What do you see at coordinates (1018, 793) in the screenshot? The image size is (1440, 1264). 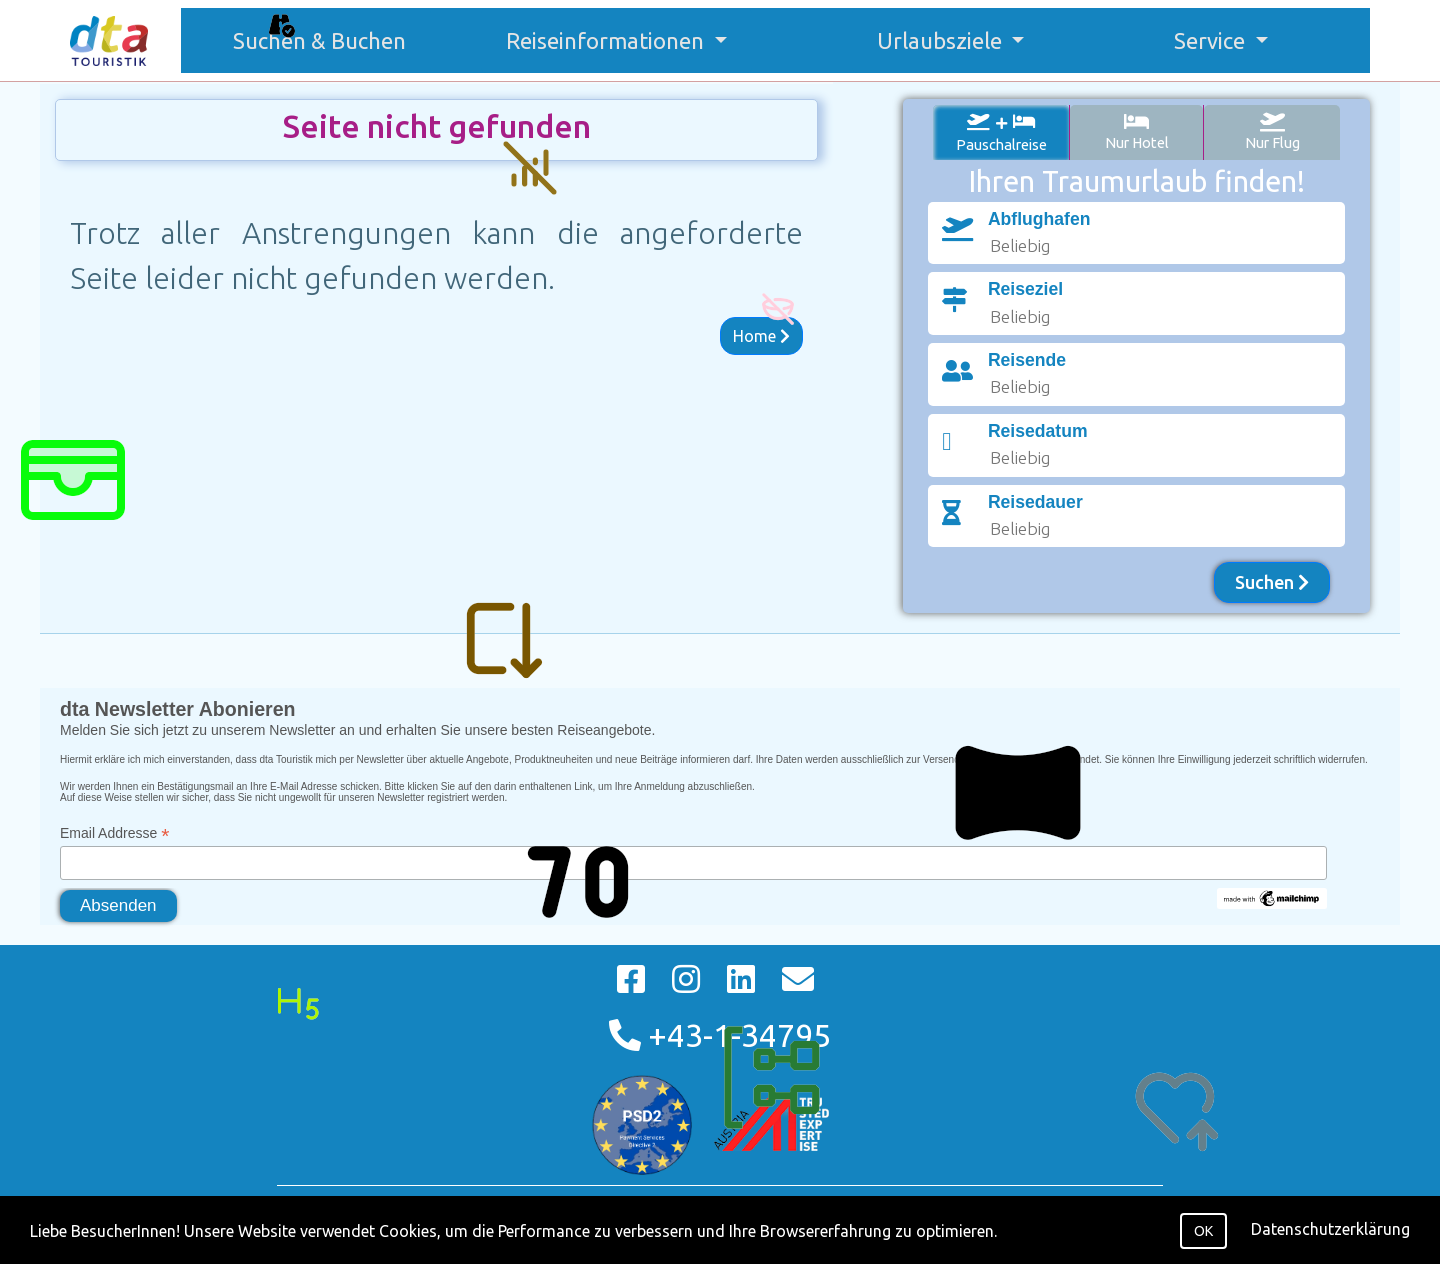 I see `switch to panorama photo mode` at bounding box center [1018, 793].